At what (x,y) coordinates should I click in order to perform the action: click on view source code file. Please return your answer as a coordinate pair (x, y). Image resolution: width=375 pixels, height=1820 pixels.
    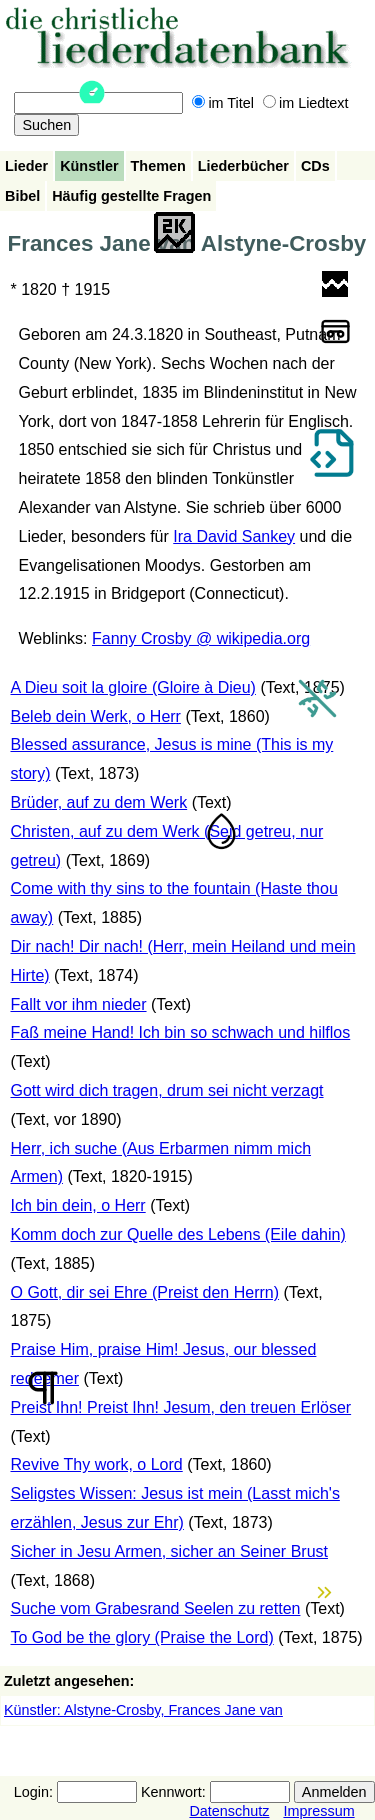
    Looking at the image, I should click on (334, 453).